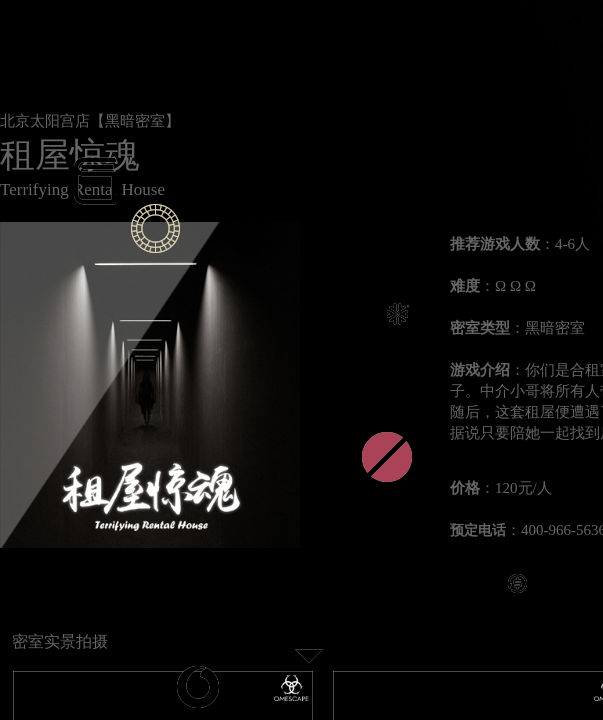  Describe the element at coordinates (309, 654) in the screenshot. I see `expand dropdown menu` at that location.